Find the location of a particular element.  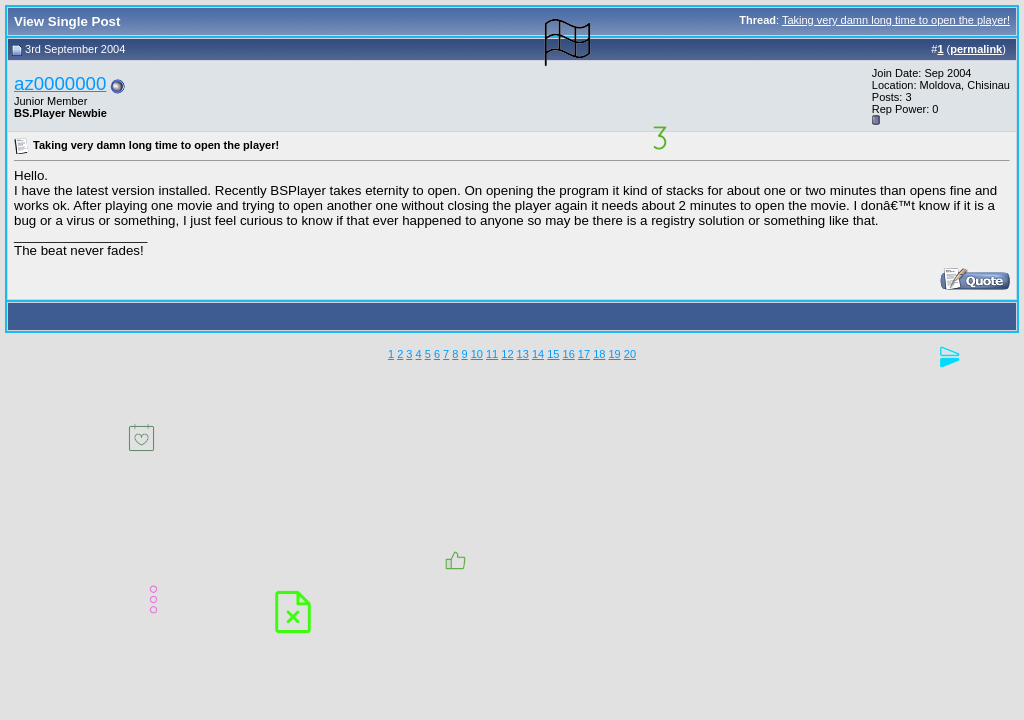

indicates finish line or completion of a task is located at coordinates (565, 41).